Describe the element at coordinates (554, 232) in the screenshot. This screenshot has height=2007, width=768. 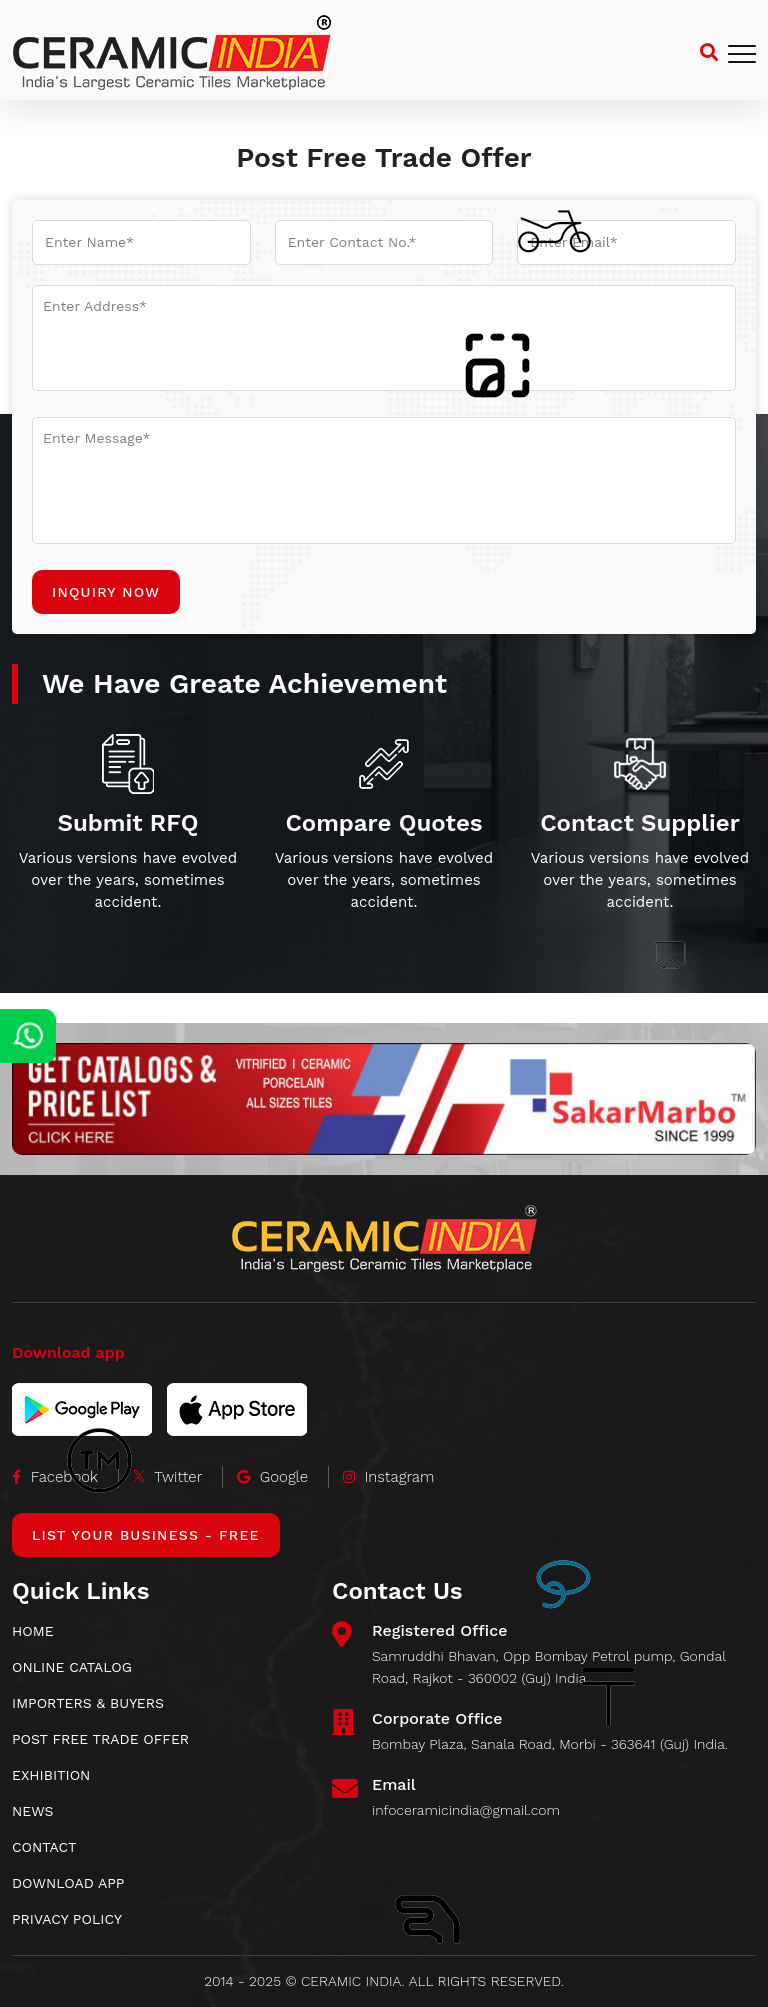
I see `select motorcycle as vehicle type` at that location.